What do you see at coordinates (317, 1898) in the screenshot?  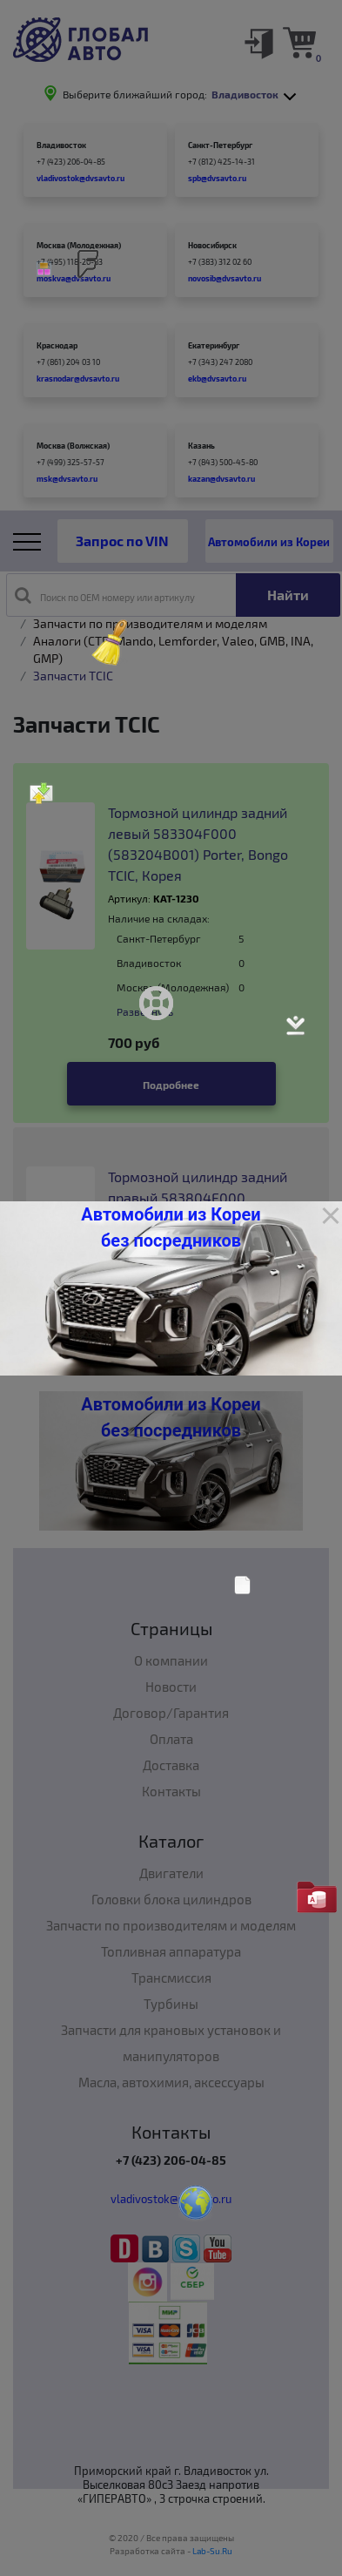 I see `folder containing microsoft access database files` at bounding box center [317, 1898].